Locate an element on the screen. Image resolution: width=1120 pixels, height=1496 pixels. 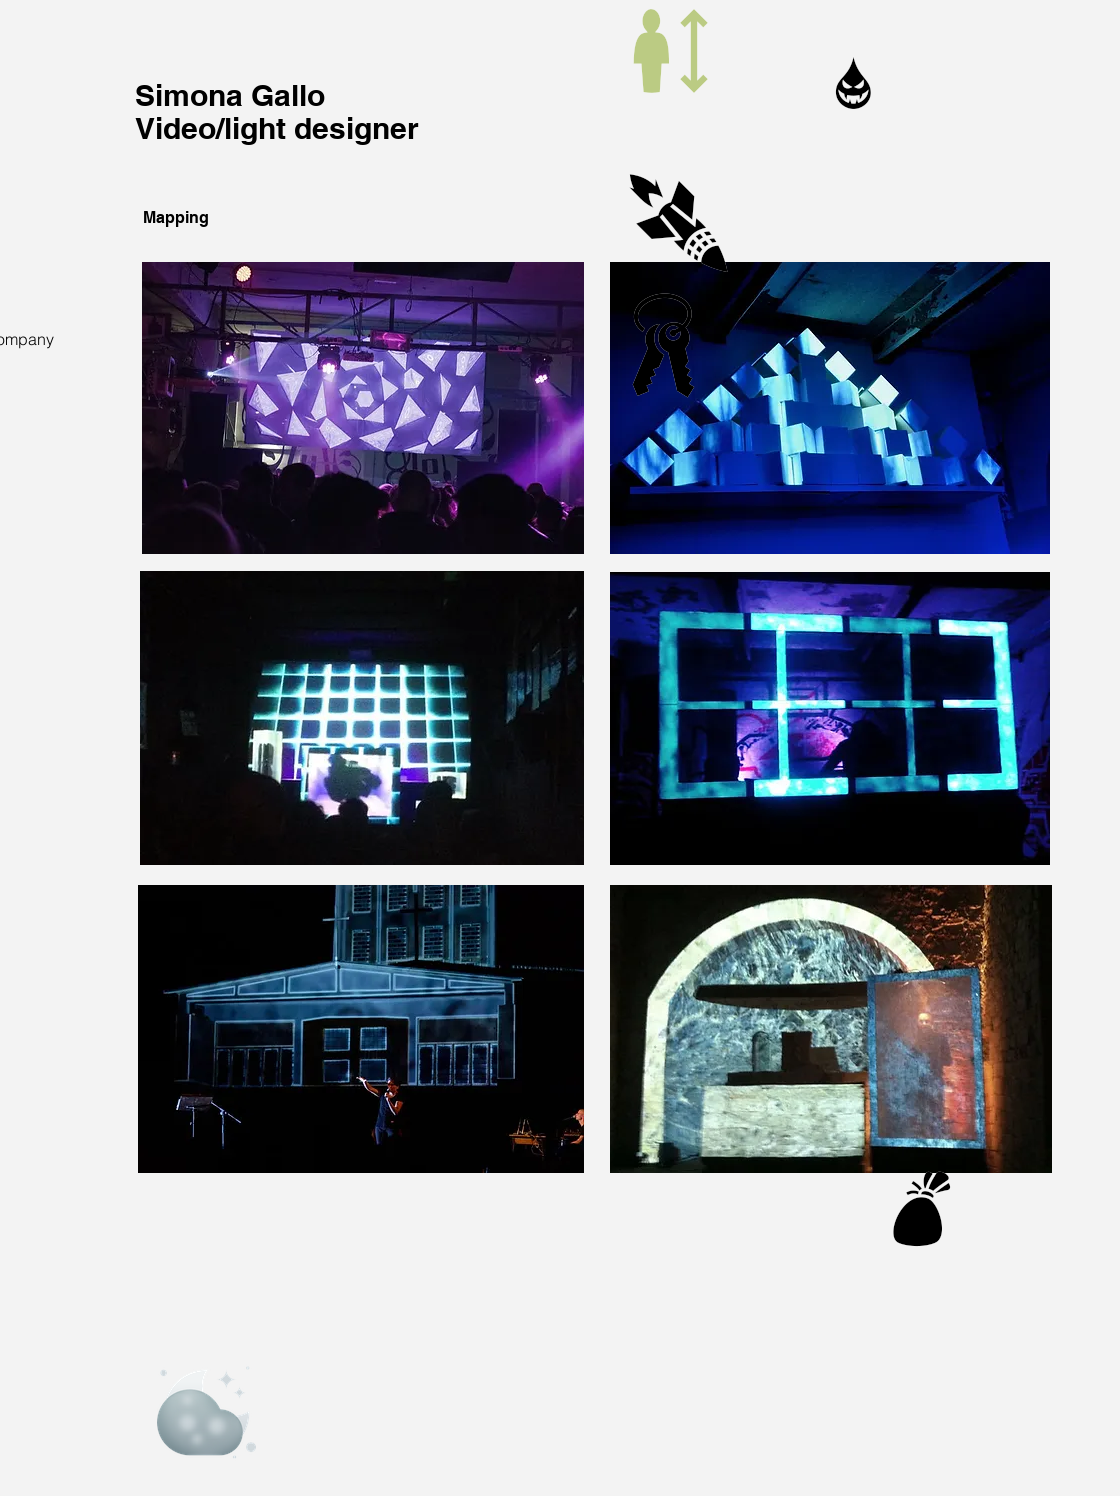
indicates poison or toxic status effect is located at coordinates (853, 83).